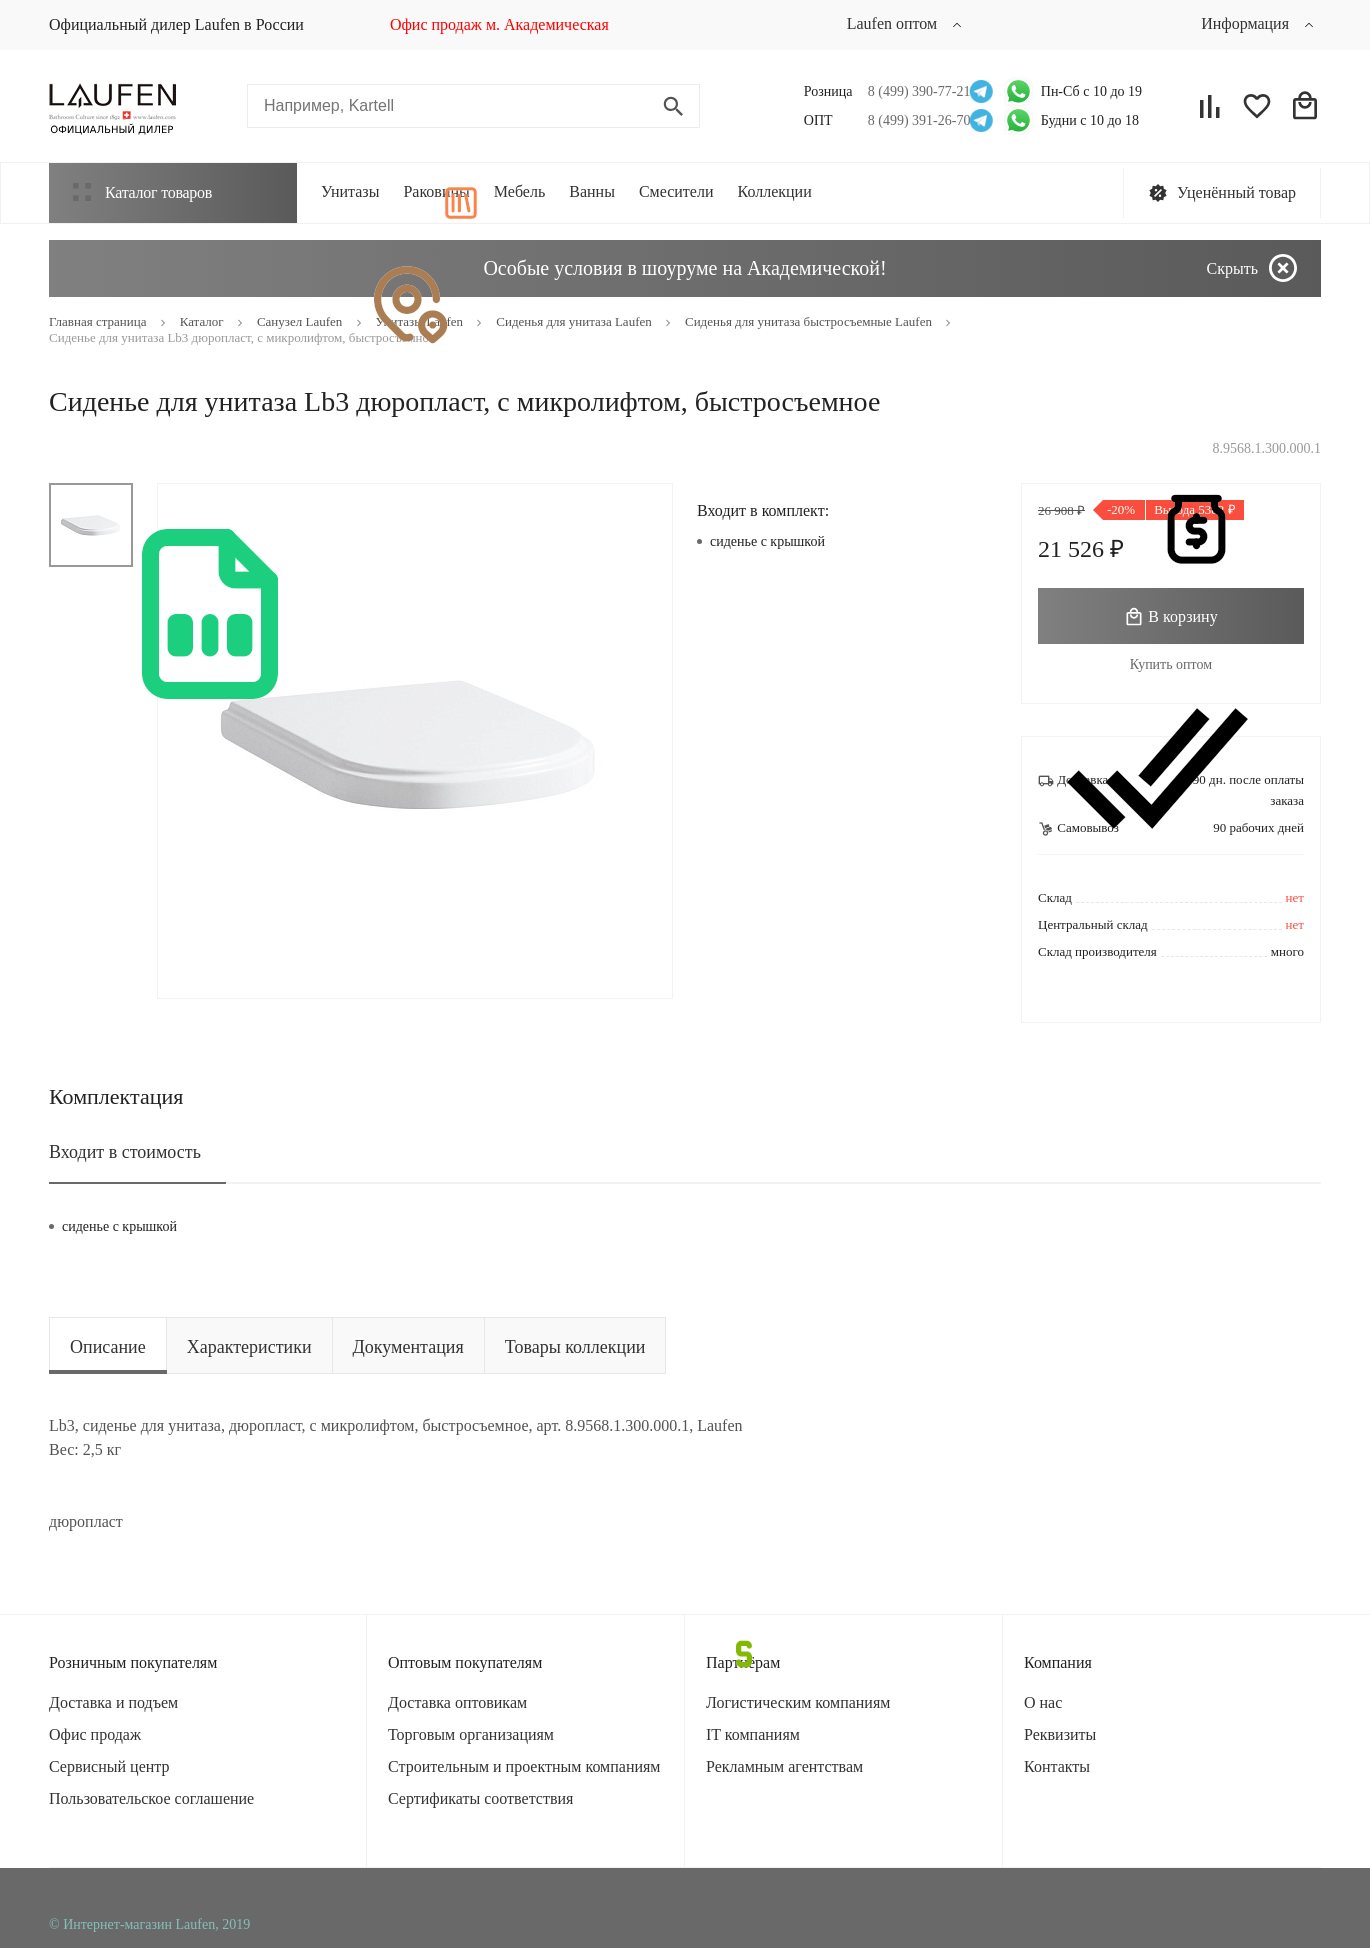  What do you see at coordinates (744, 1654) in the screenshot?
I see `indicates small size option` at bounding box center [744, 1654].